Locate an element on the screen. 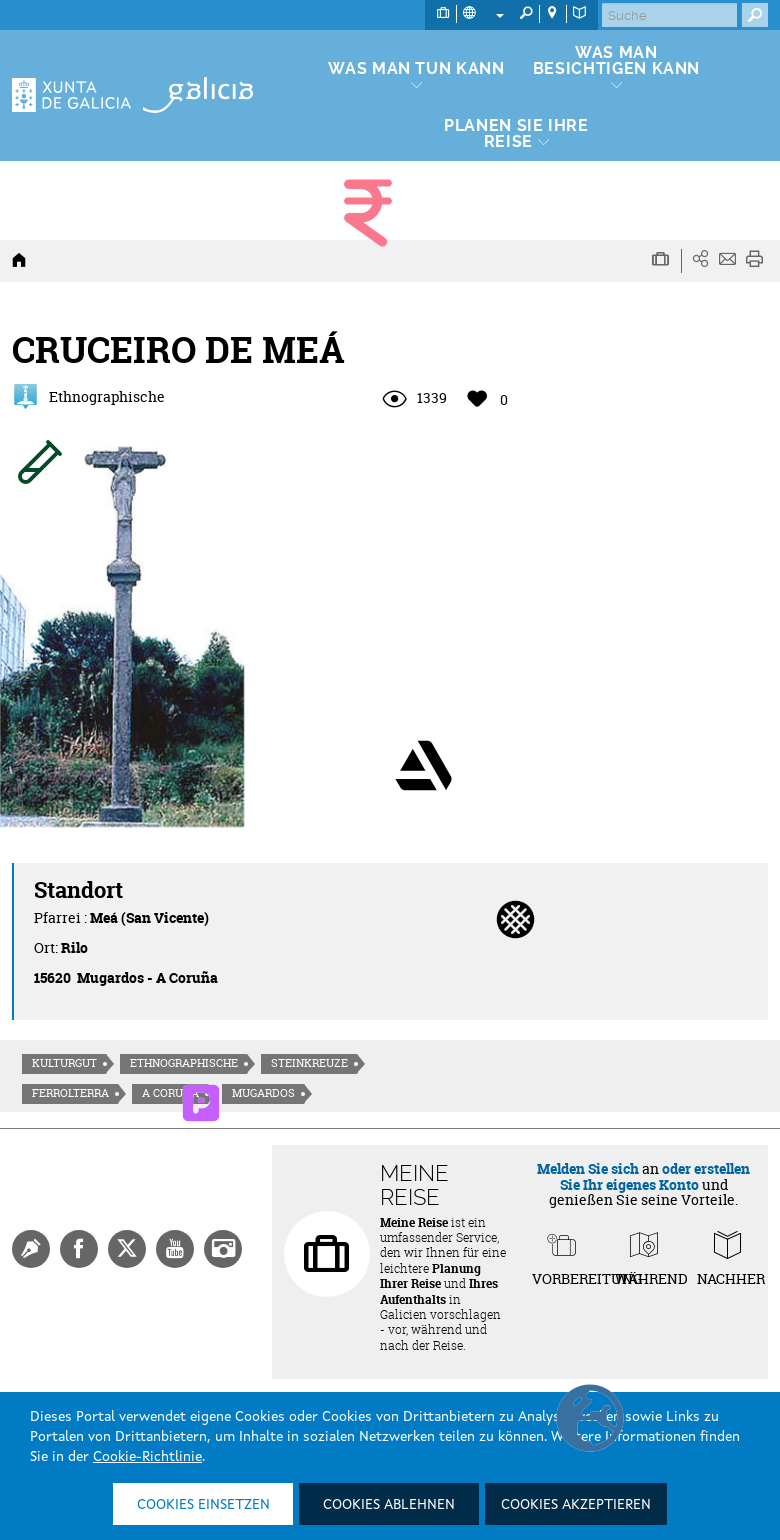 The width and height of the screenshot is (780, 1540). visit artstation profile or portfolio is located at coordinates (423, 765).